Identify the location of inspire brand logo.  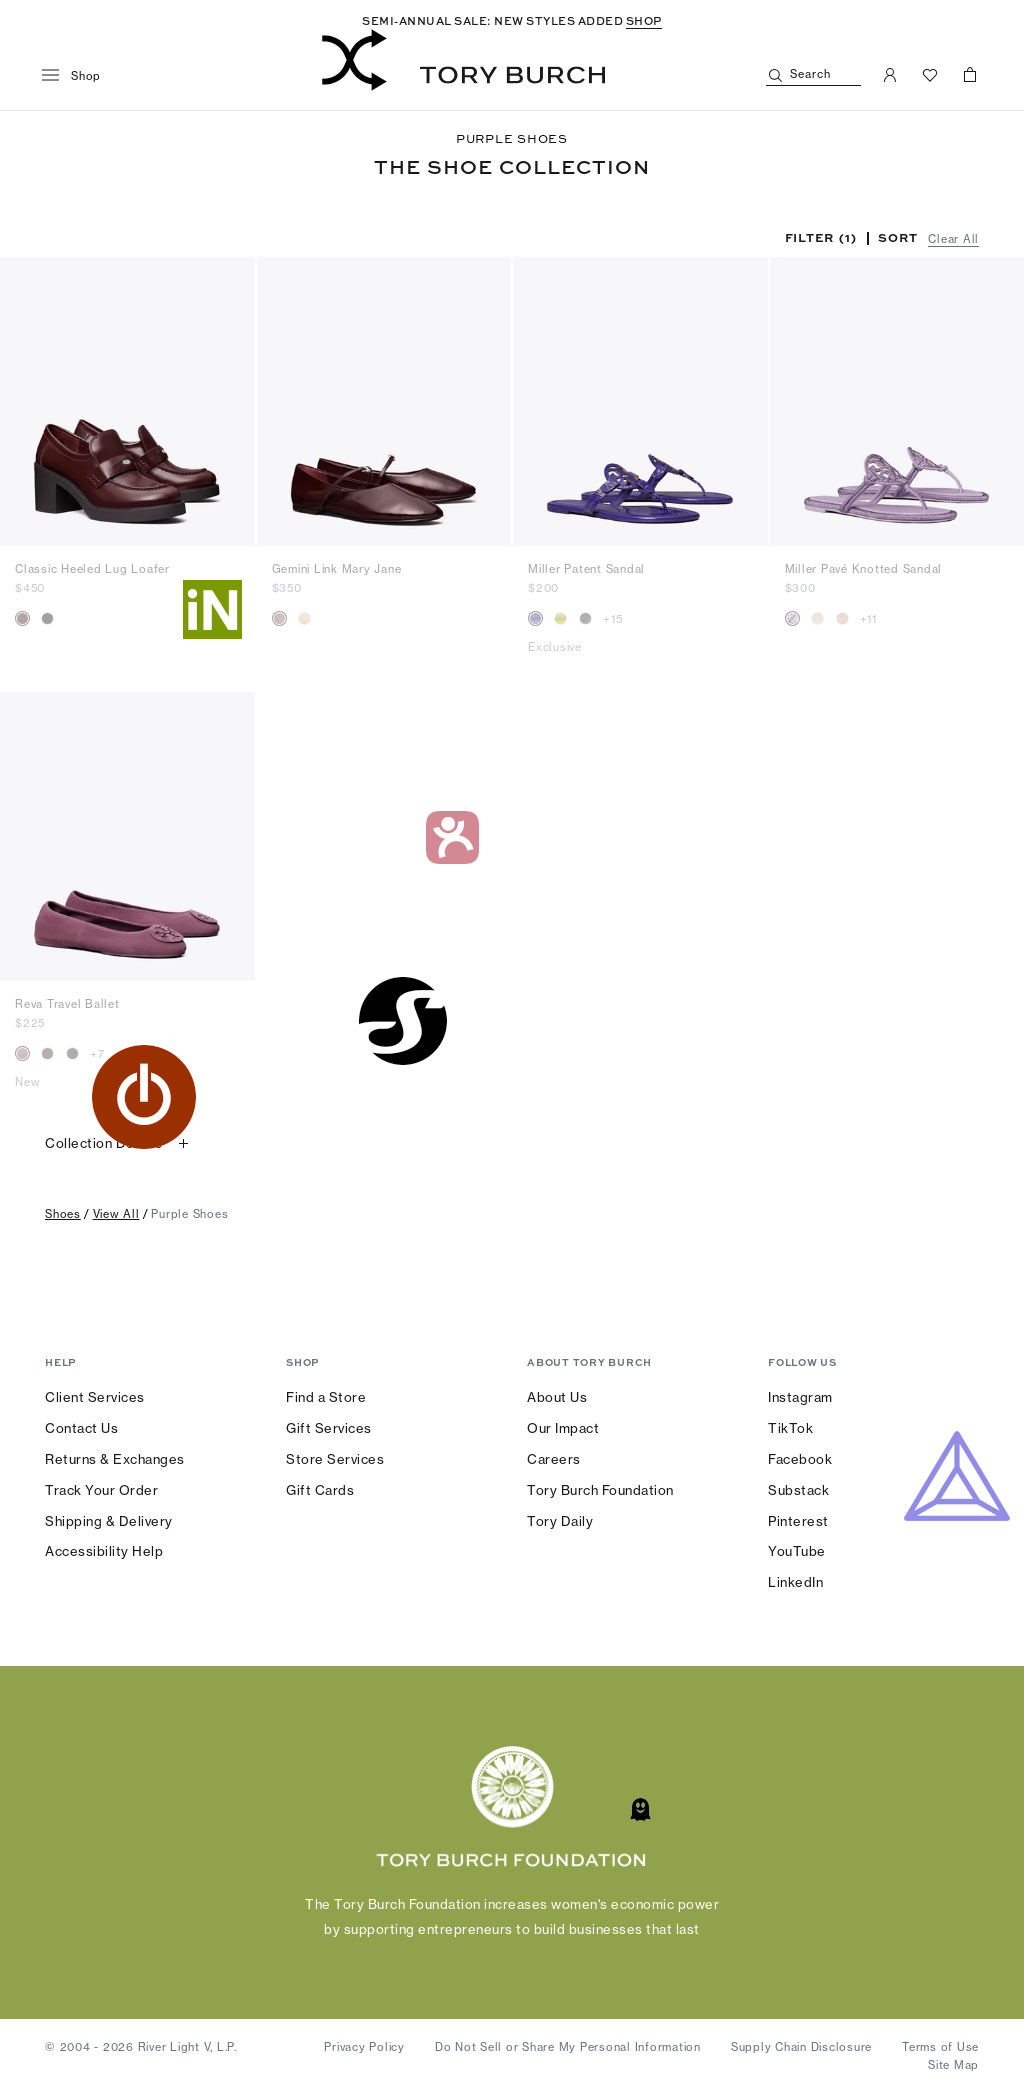
(212, 609).